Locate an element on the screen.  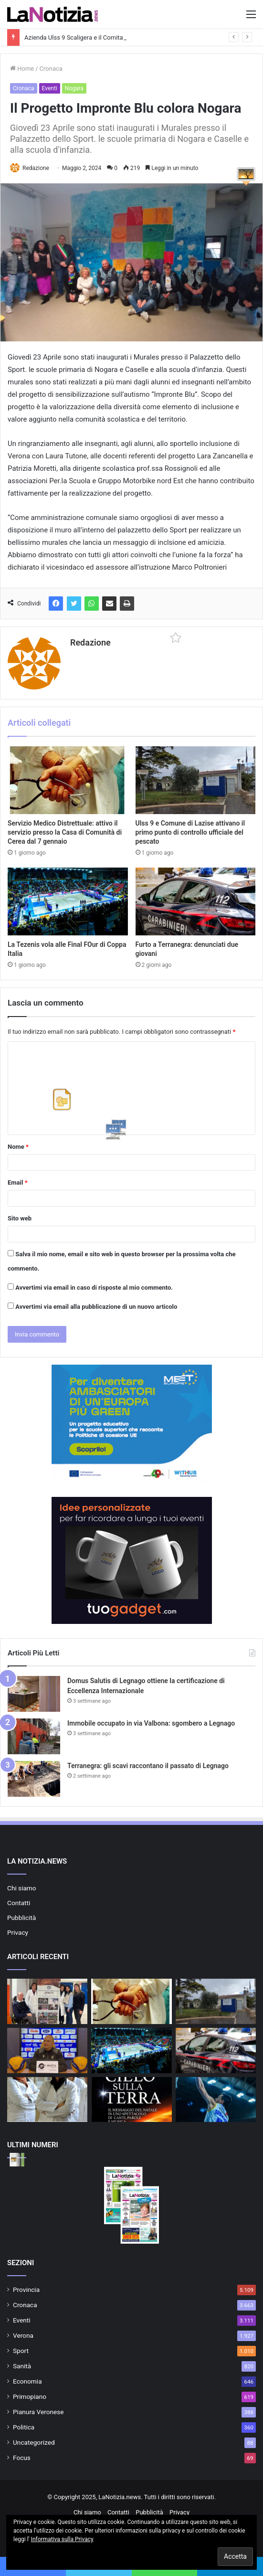
libreoffice draw document file is located at coordinates (62, 1099).